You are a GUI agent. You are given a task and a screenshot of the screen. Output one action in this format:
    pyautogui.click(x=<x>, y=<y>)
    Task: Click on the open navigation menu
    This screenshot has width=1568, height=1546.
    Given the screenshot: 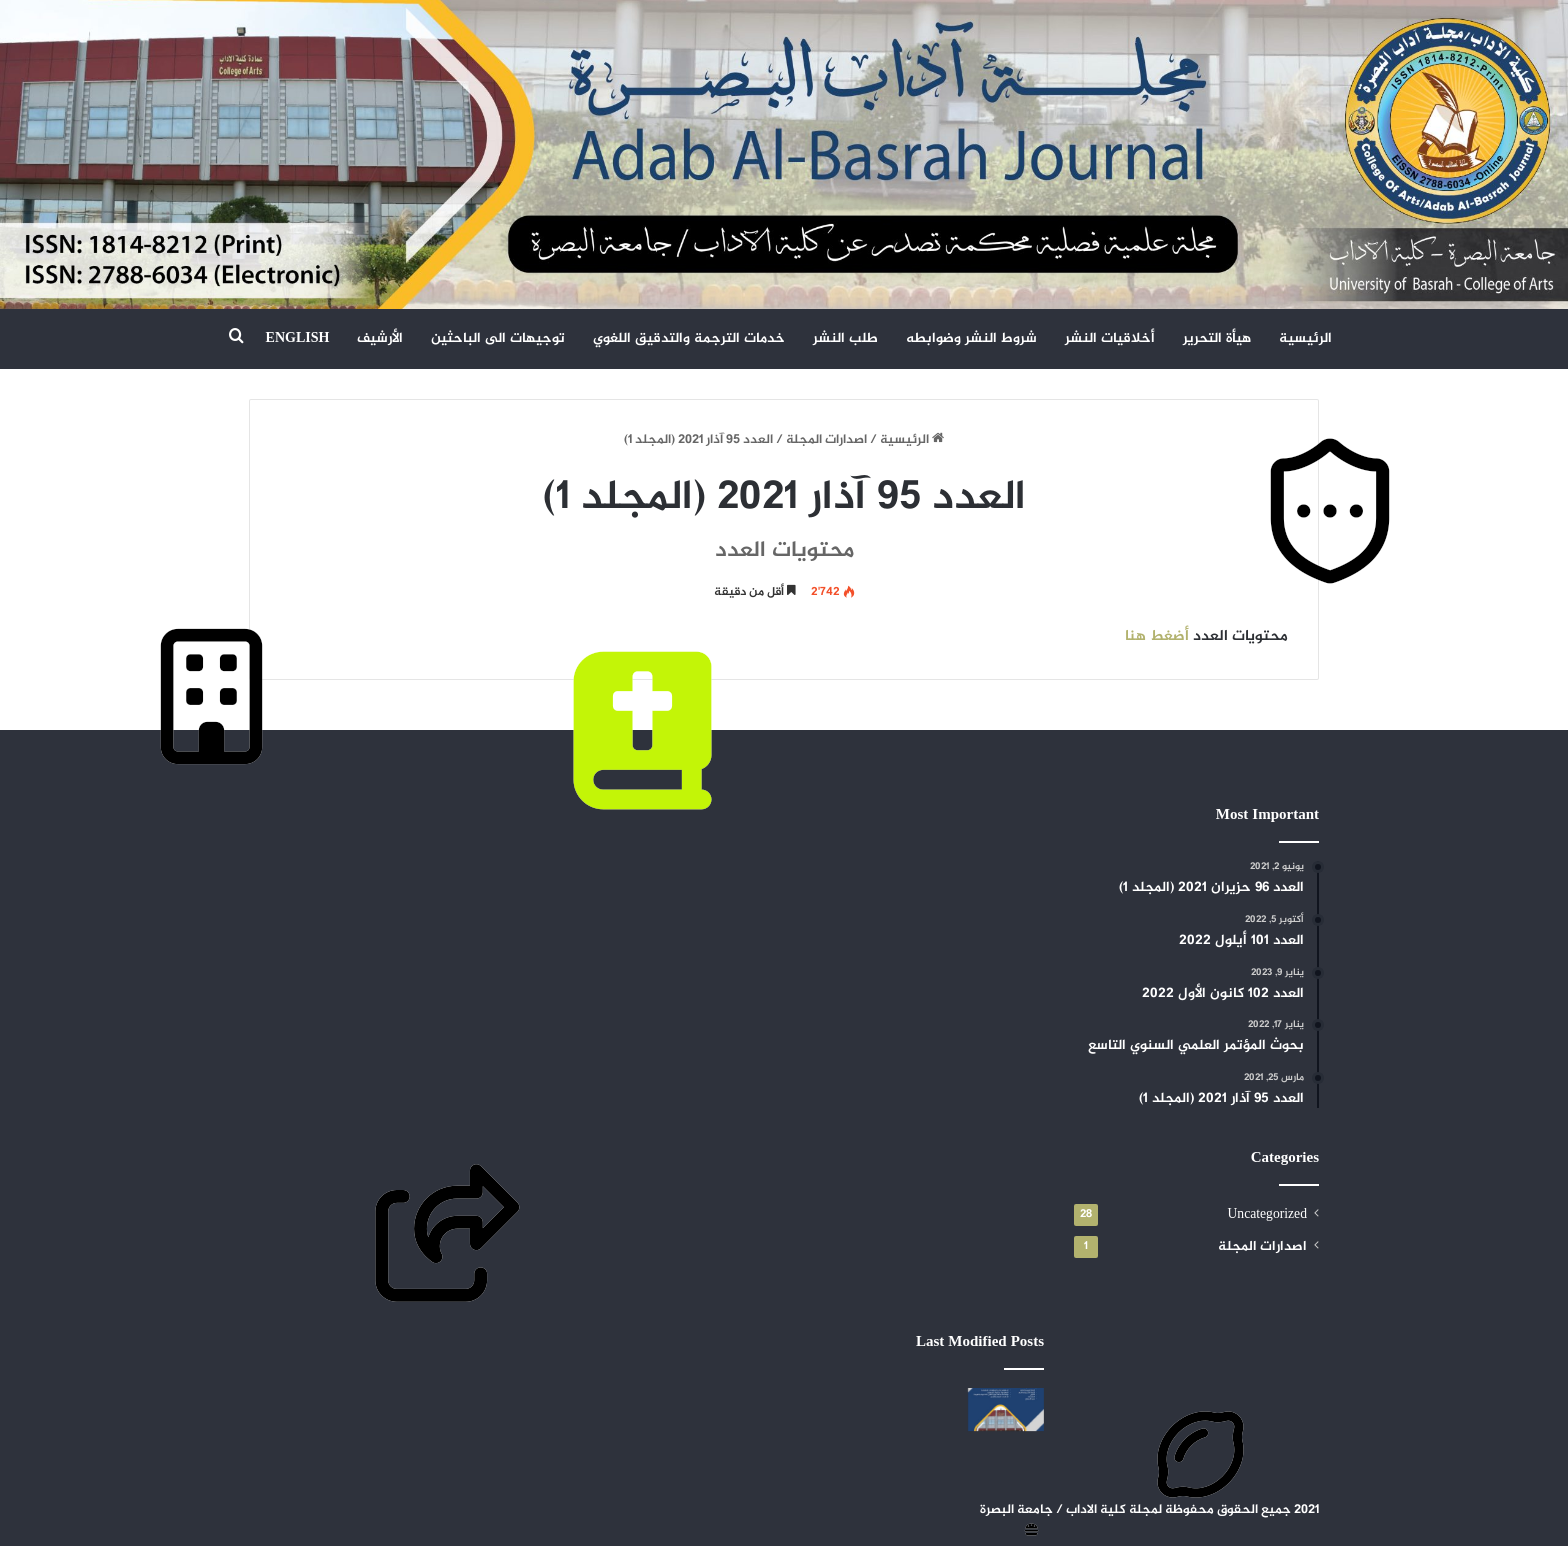 What is the action you would take?
    pyautogui.click(x=1031, y=1529)
    